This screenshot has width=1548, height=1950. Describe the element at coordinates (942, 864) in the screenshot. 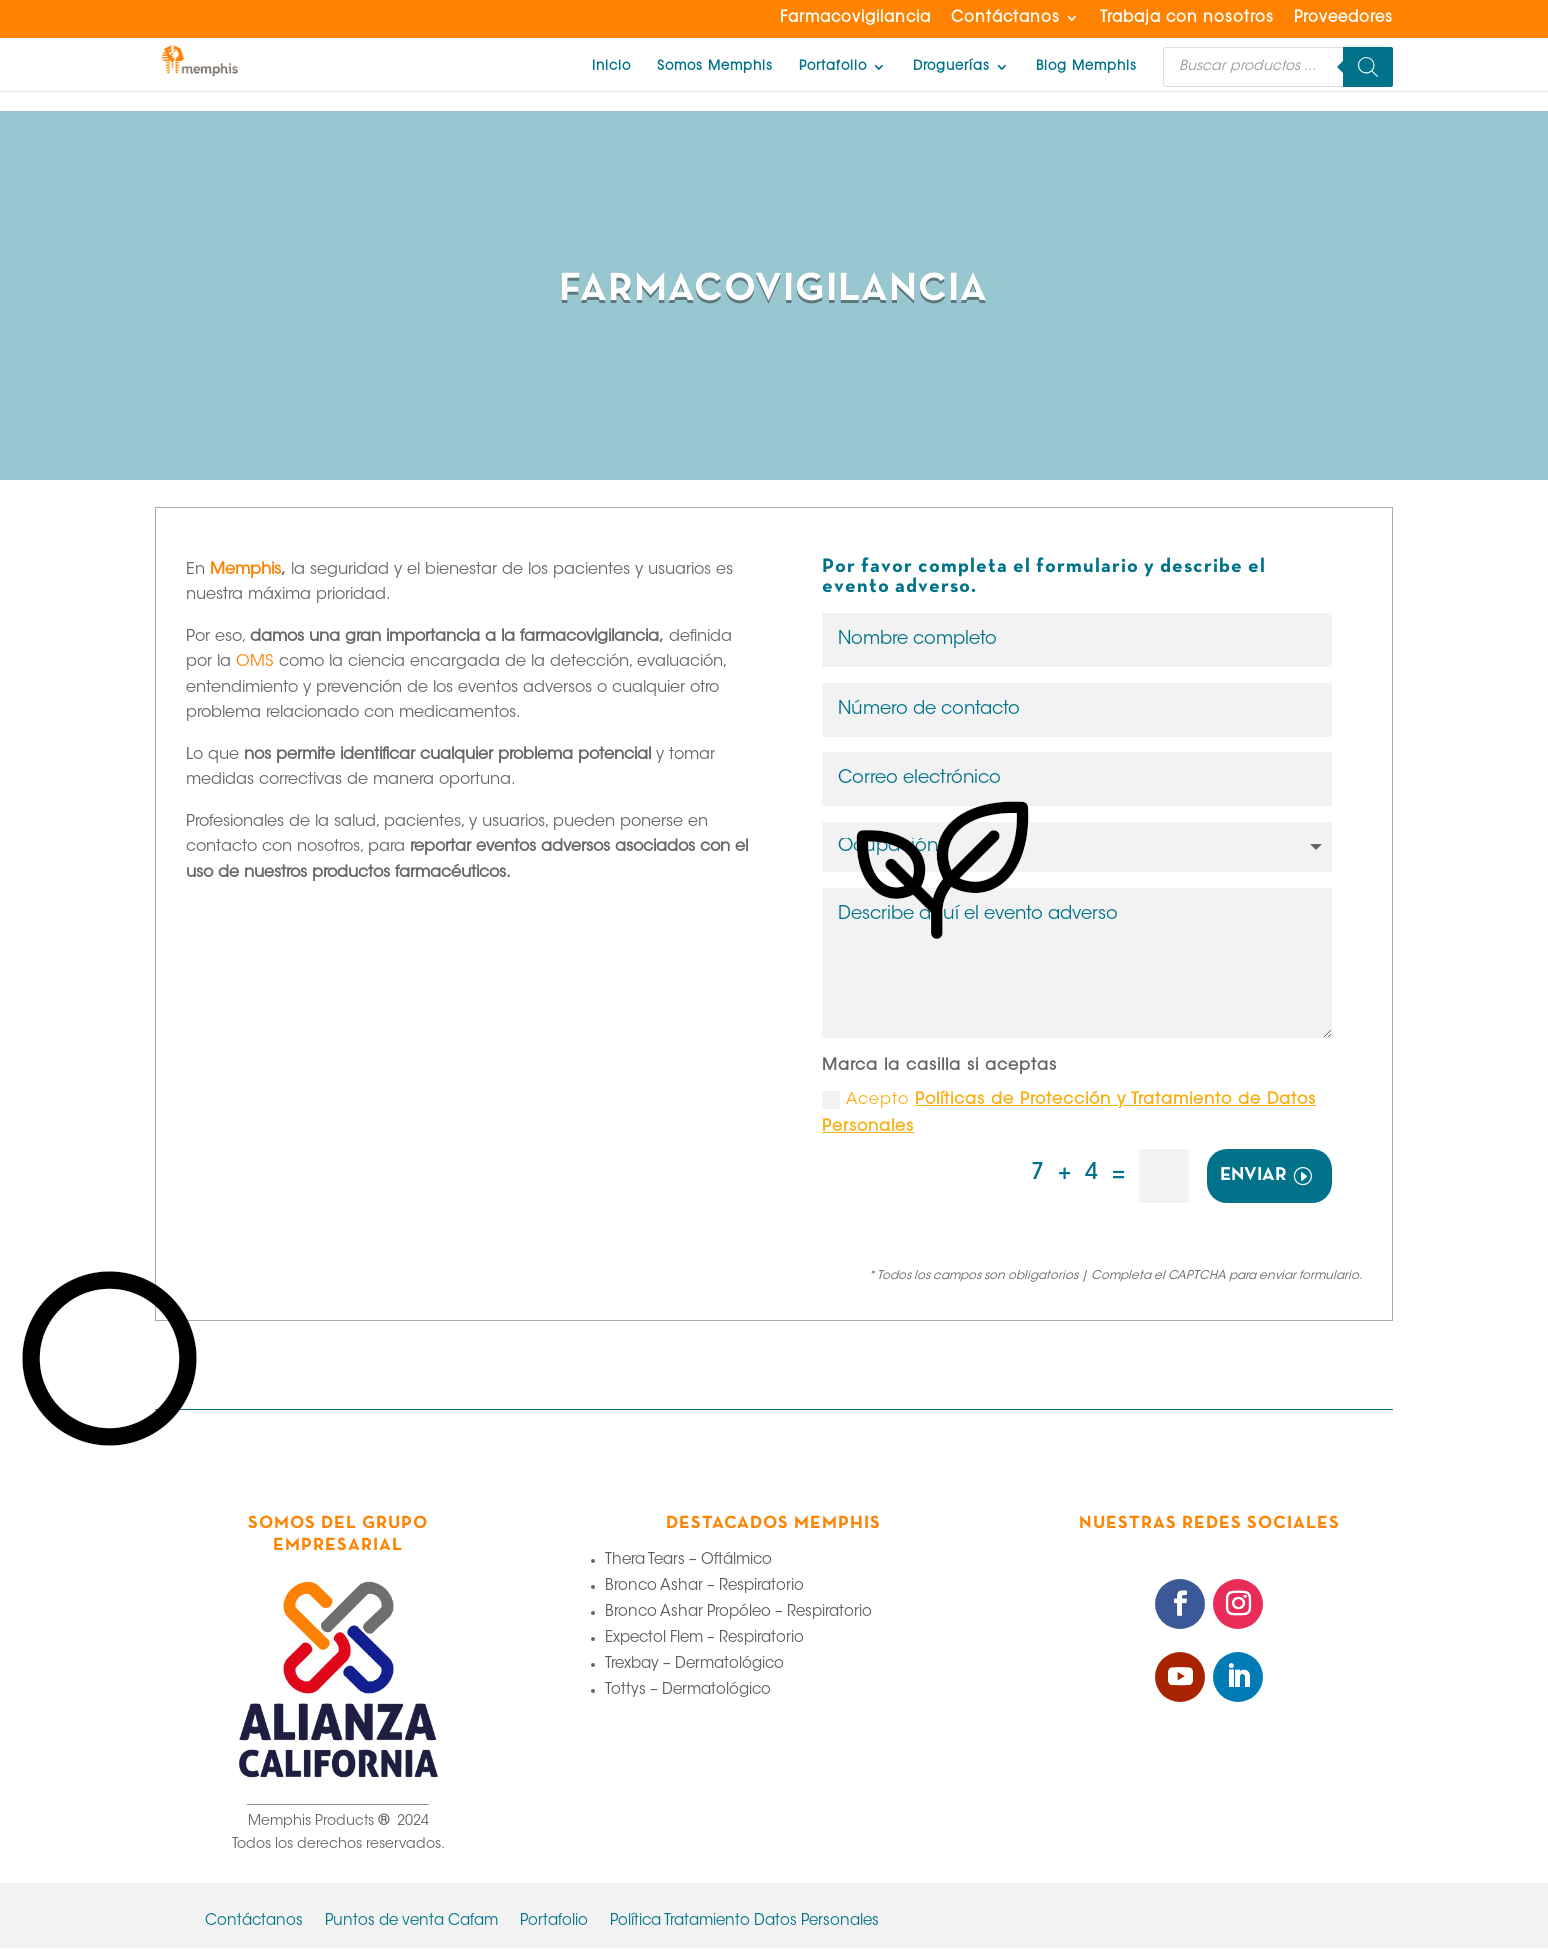

I see `view plant care or gardening features` at that location.